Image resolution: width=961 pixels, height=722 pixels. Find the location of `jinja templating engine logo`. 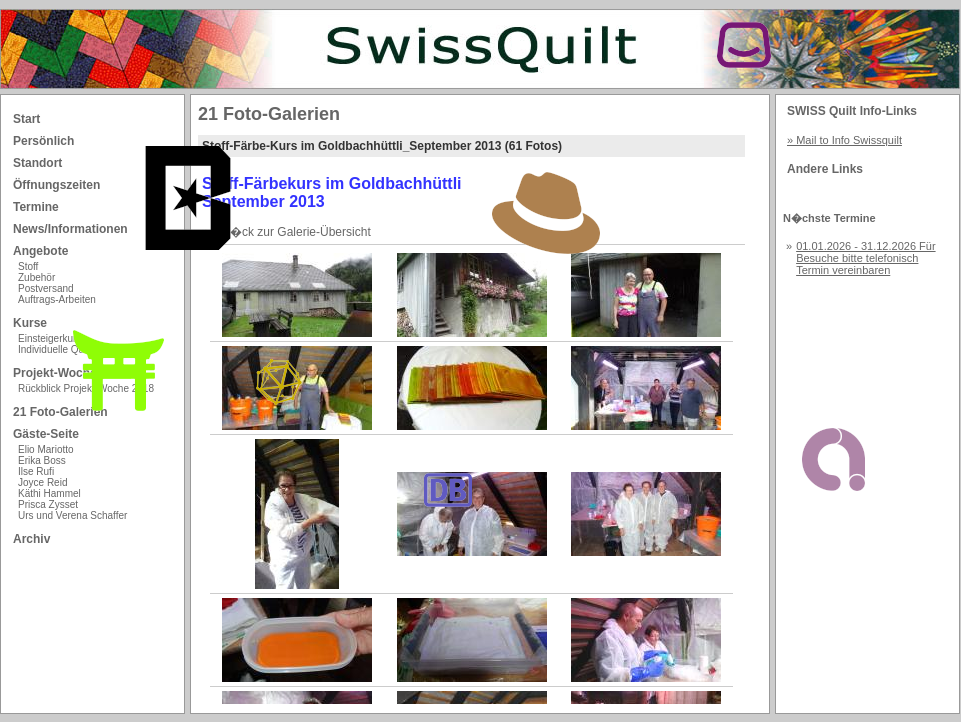

jinja templating engine logo is located at coordinates (118, 370).